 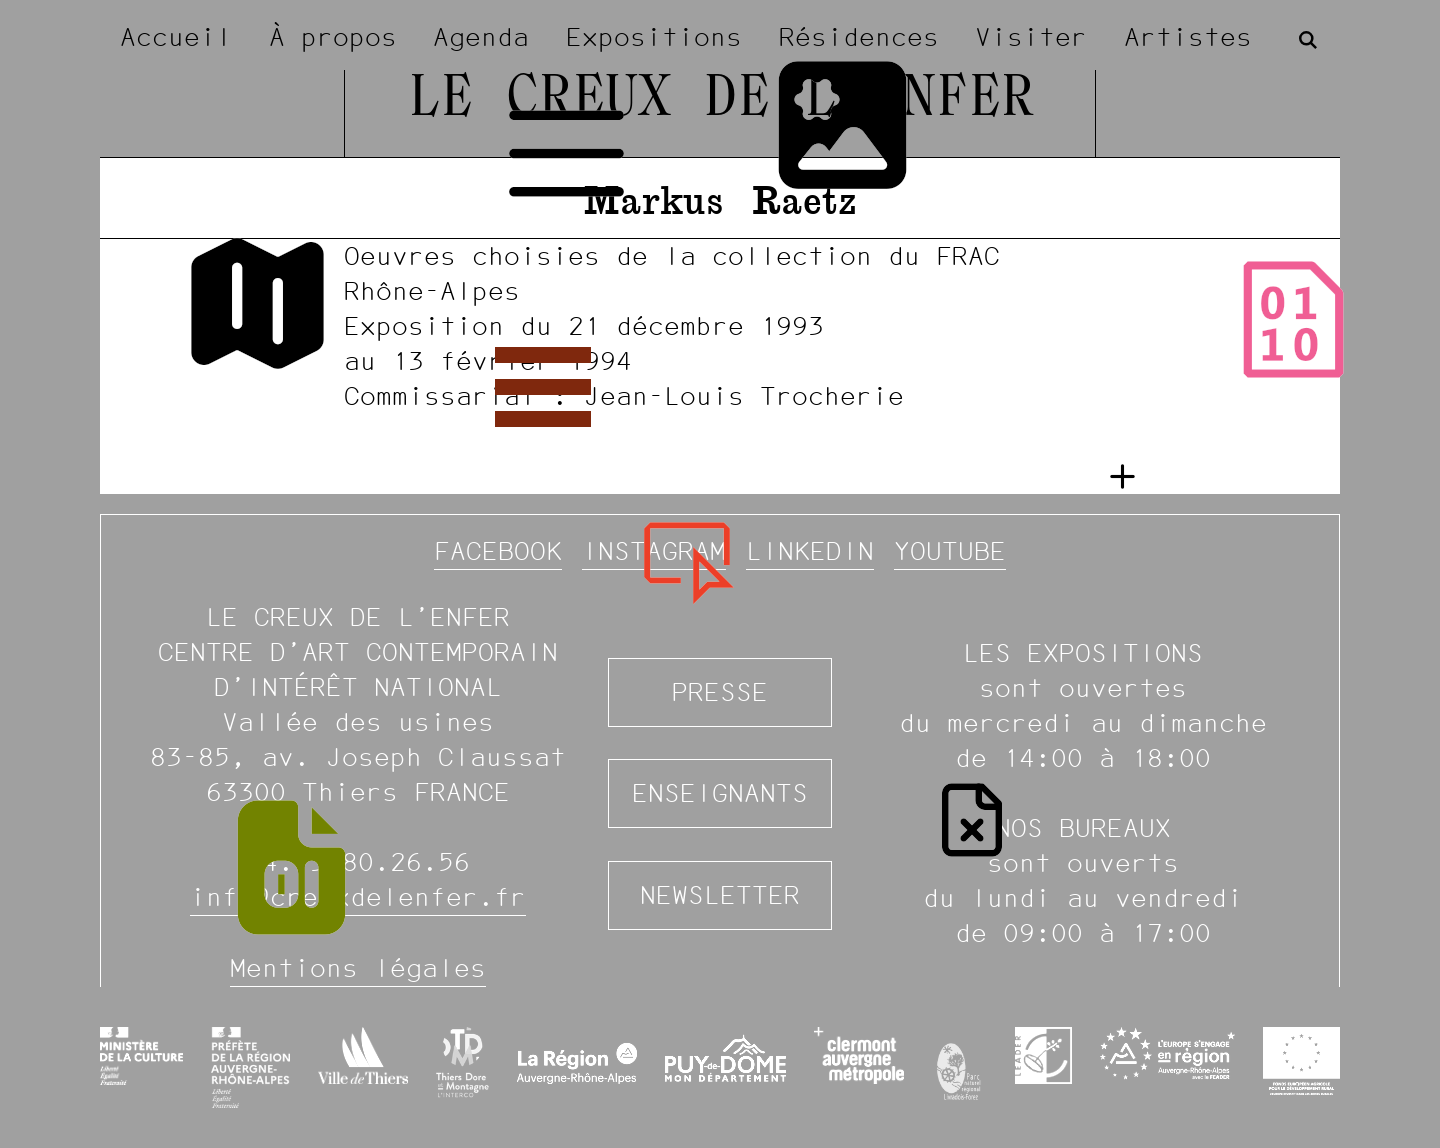 What do you see at coordinates (842, 124) in the screenshot?
I see `access a media channel for sharing images and videos` at bounding box center [842, 124].